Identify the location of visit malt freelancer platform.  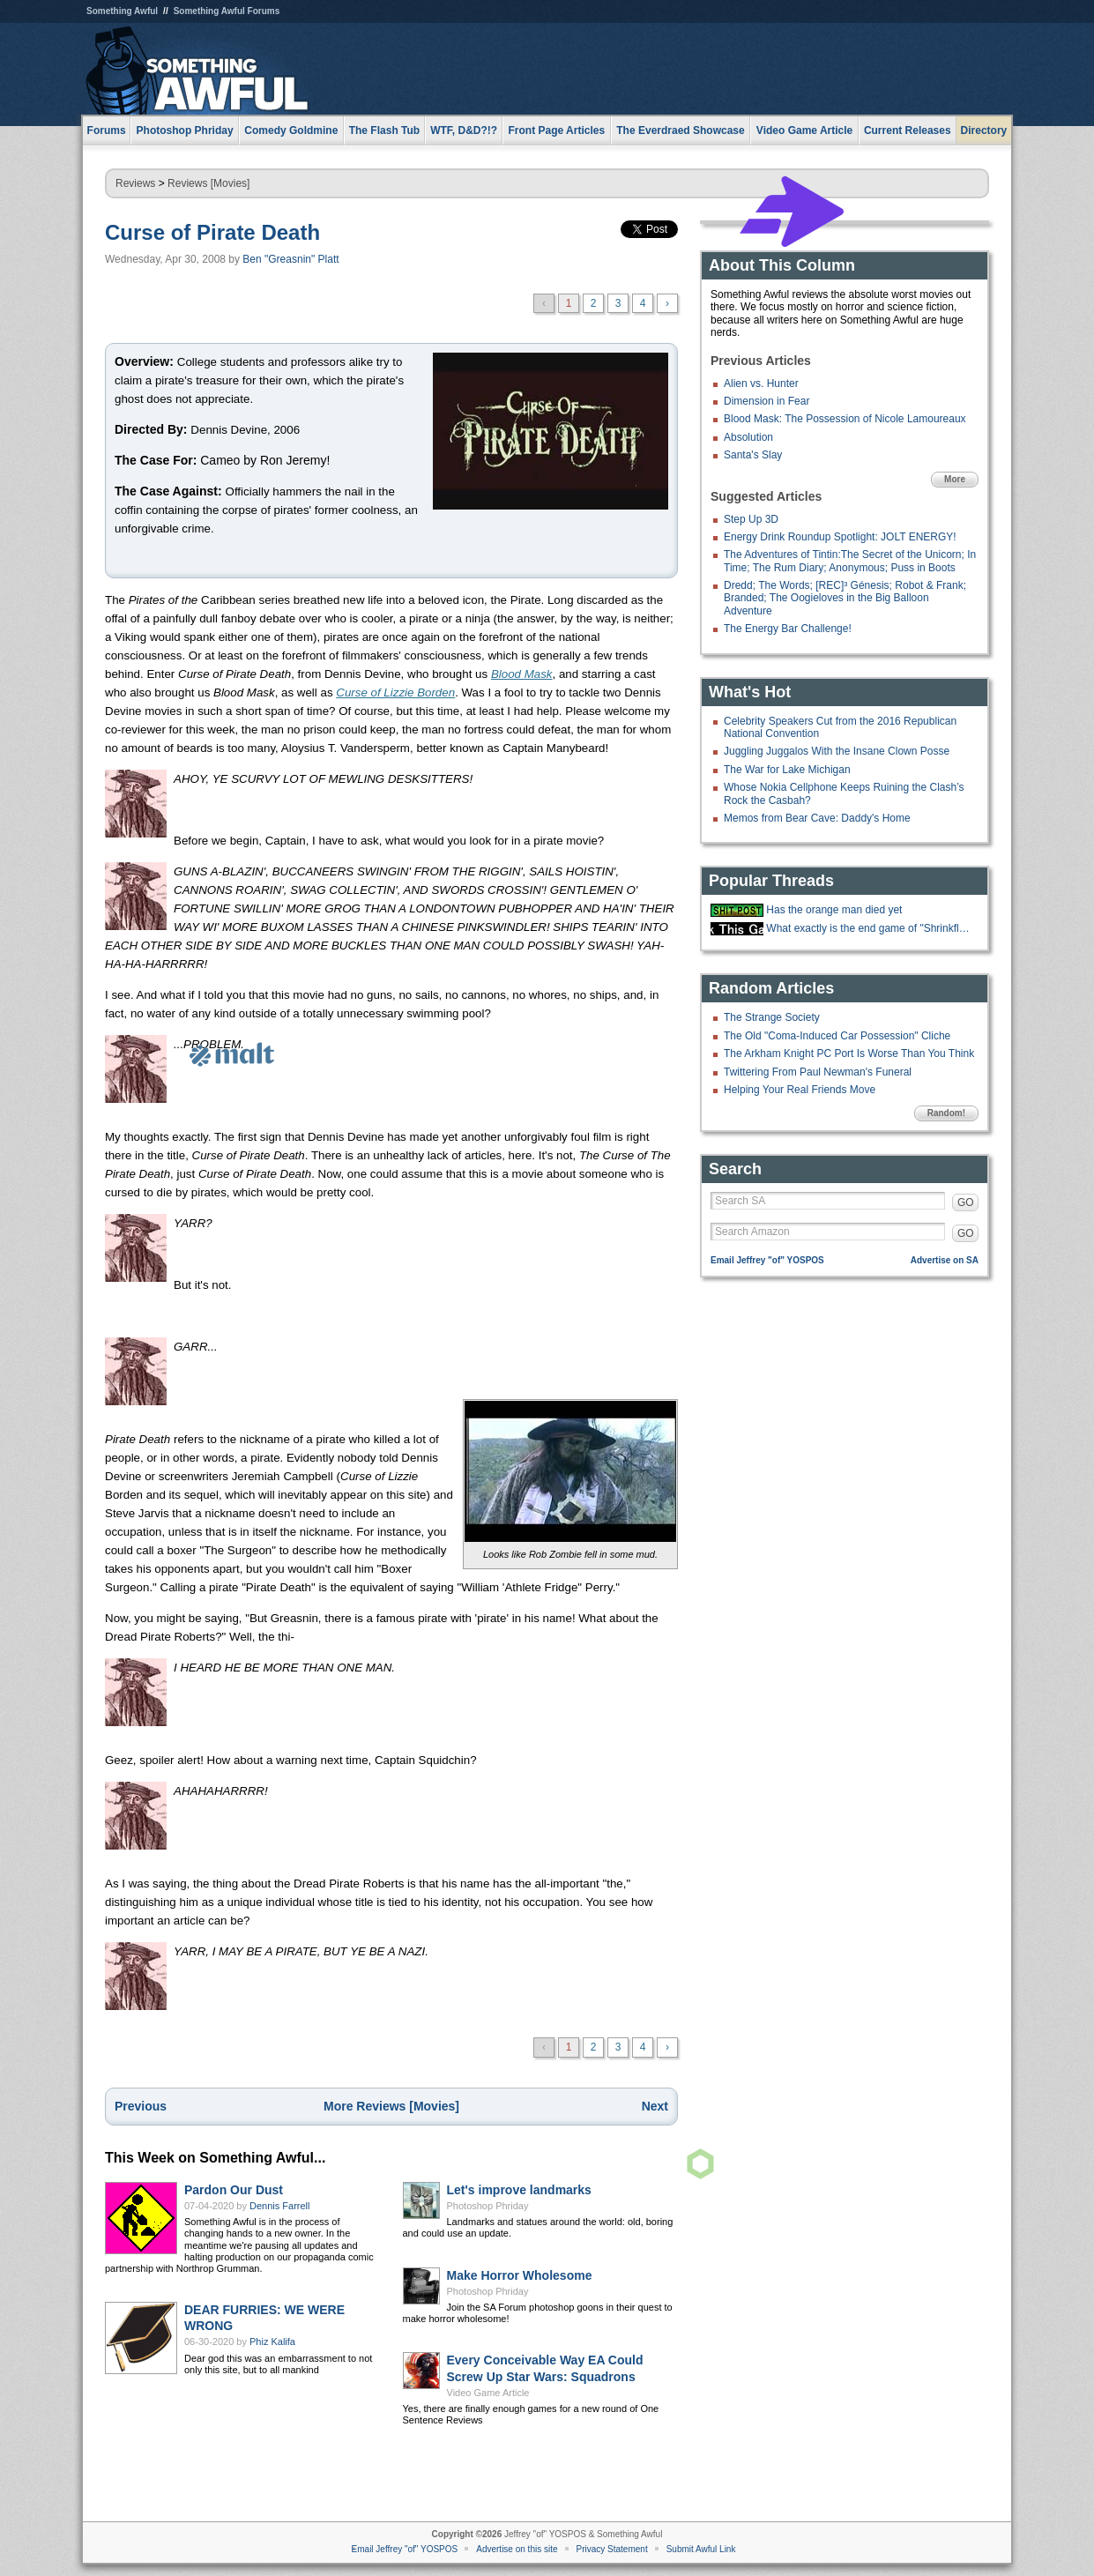
(232, 1054).